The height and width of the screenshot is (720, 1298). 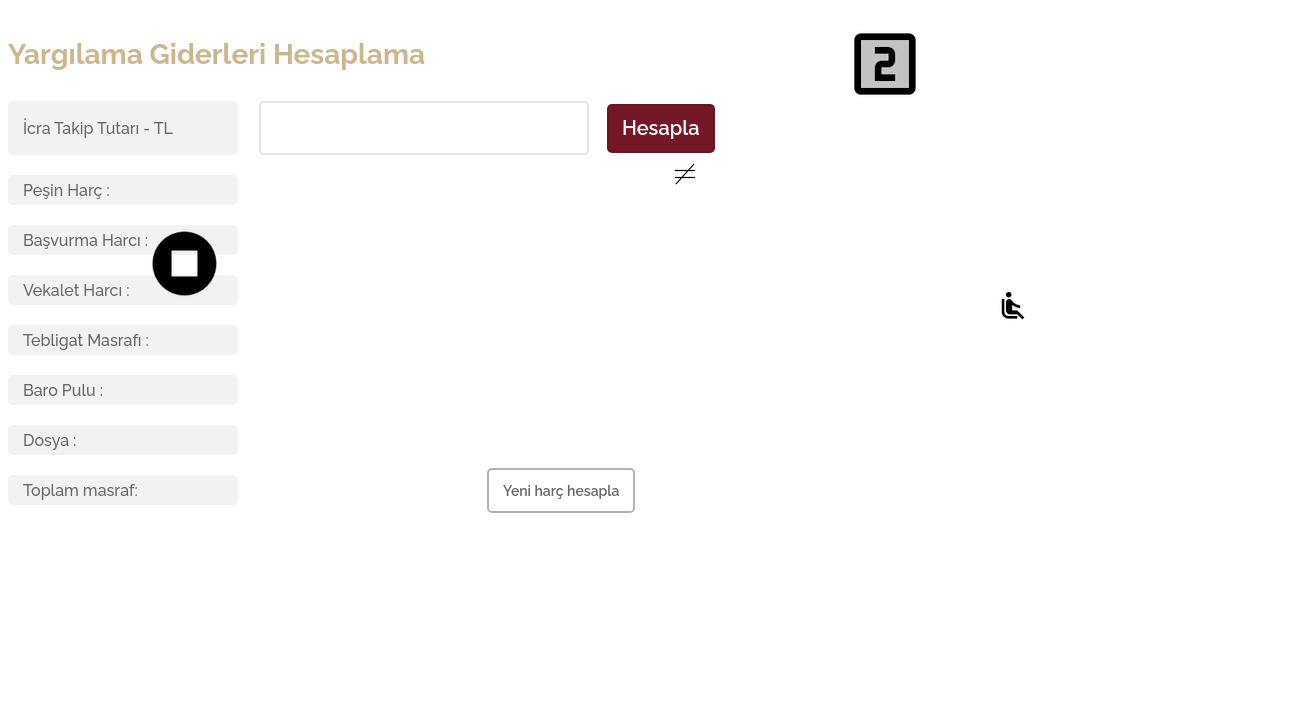 I want to click on stop playback, so click(x=184, y=263).